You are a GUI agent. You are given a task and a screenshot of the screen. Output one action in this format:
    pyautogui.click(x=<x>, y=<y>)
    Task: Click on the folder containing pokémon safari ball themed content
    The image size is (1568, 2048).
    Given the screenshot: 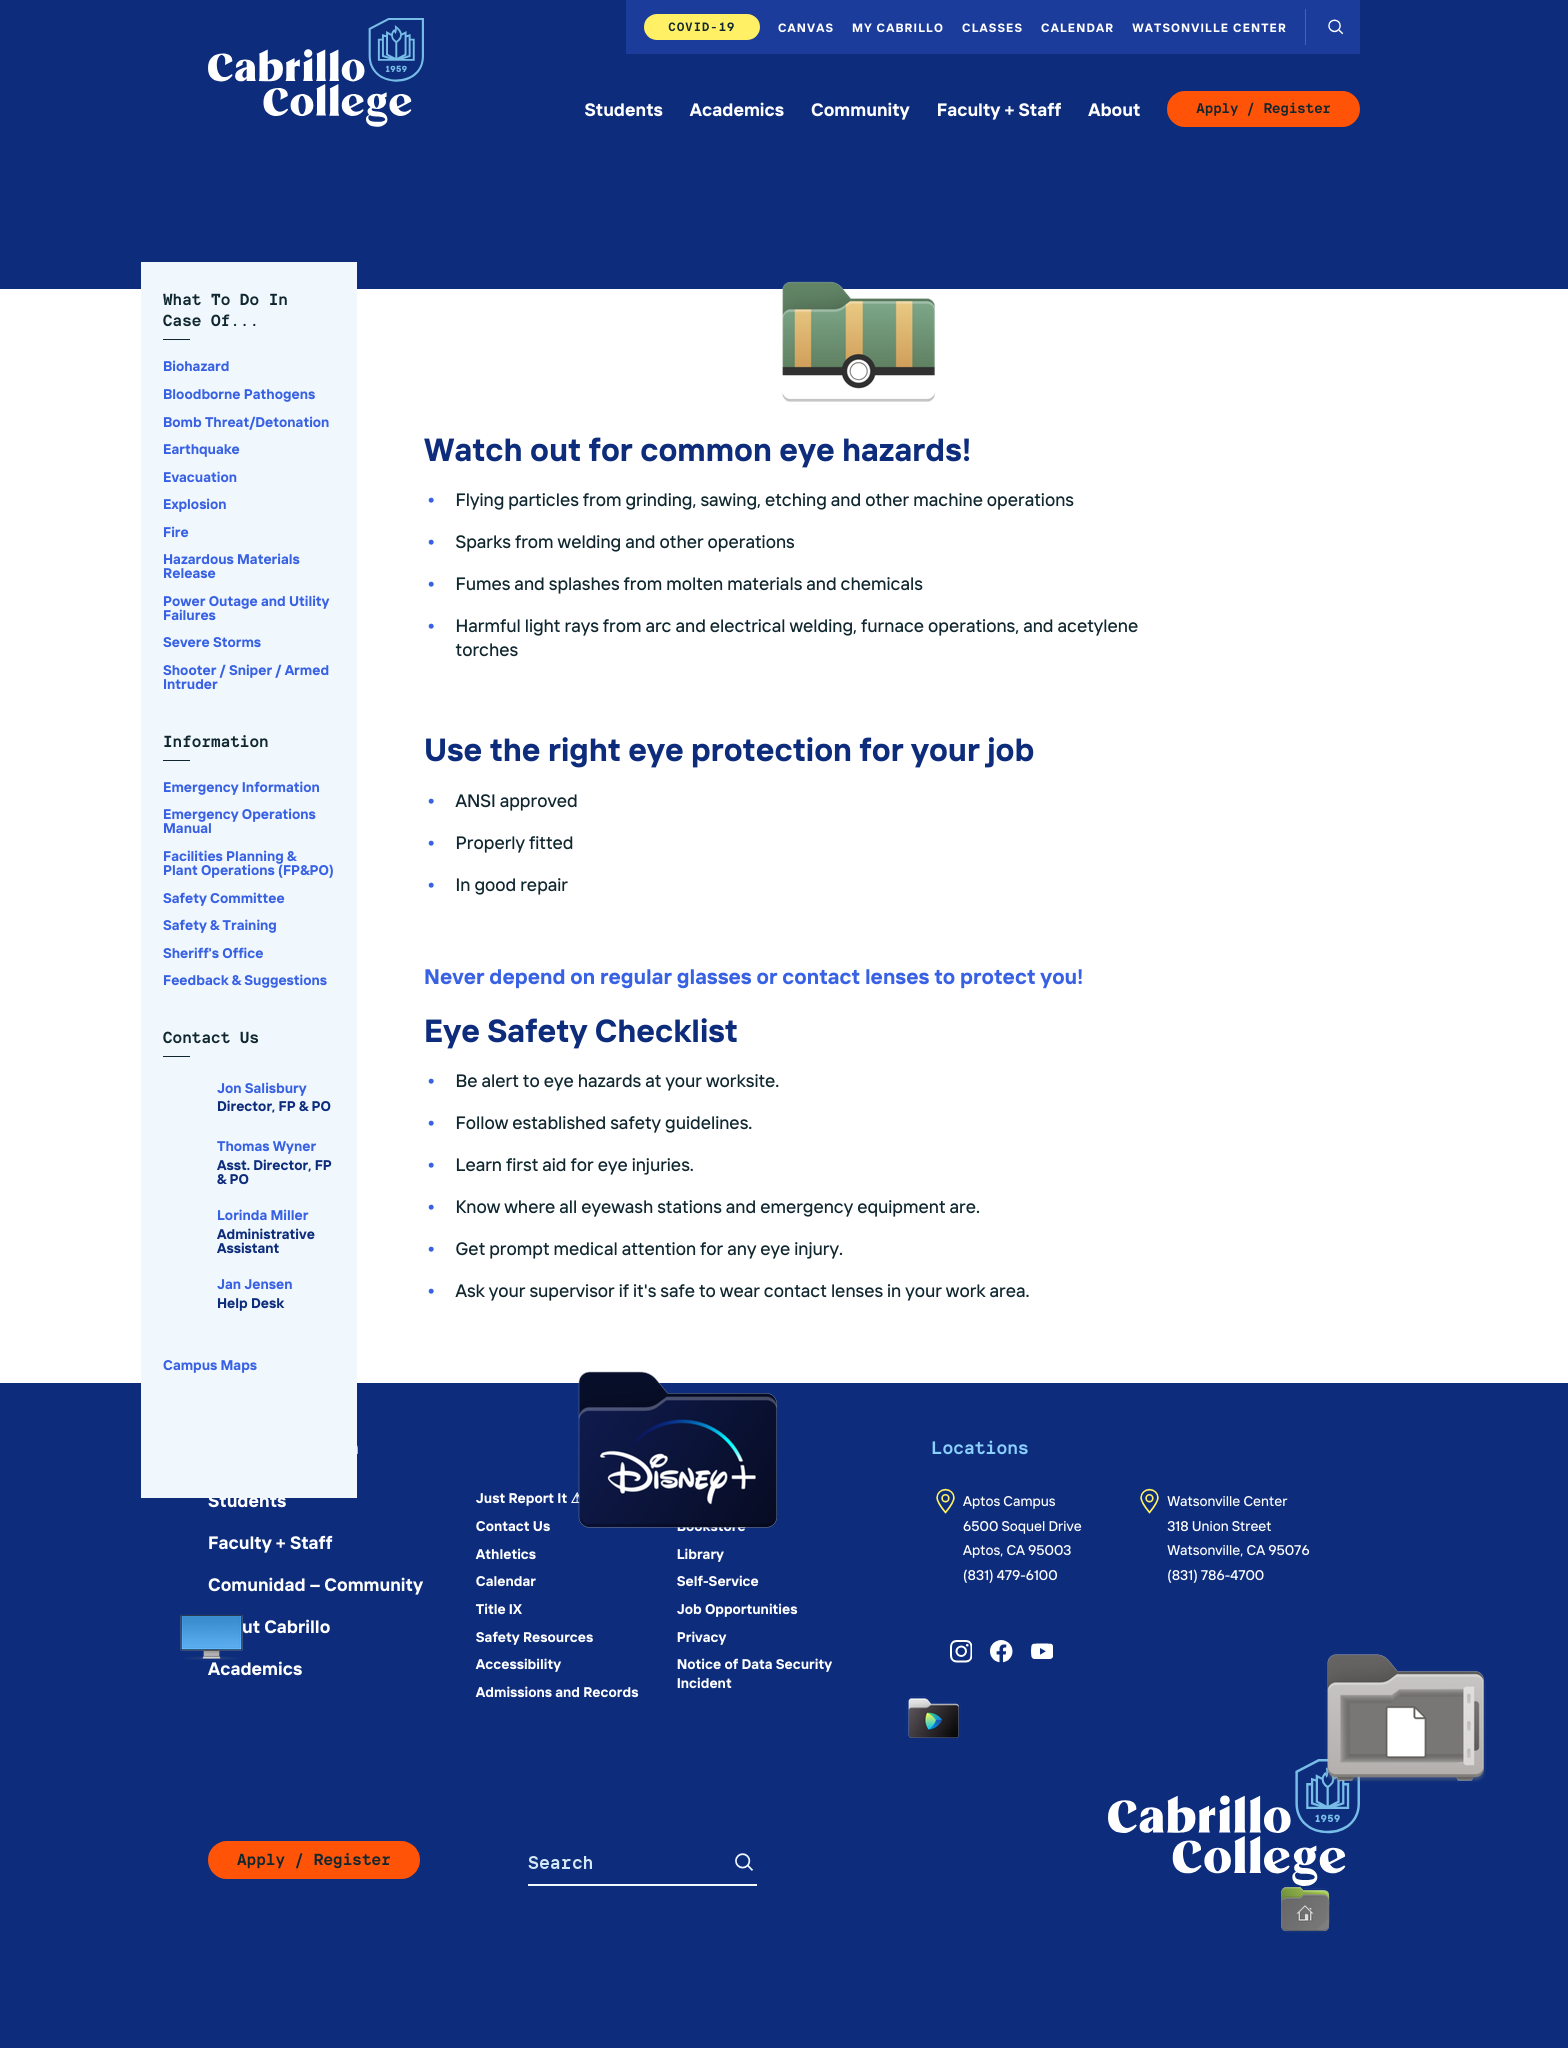 What is the action you would take?
    pyautogui.click(x=858, y=346)
    